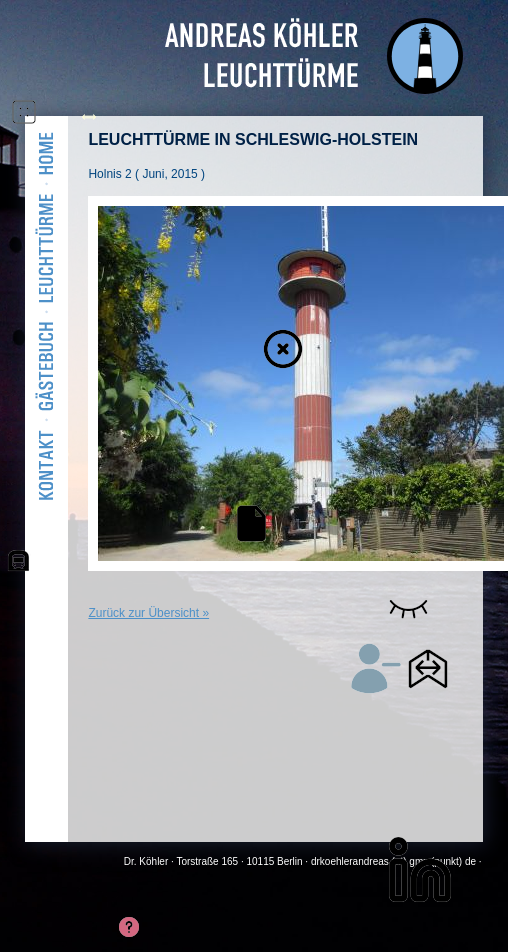 This screenshot has height=952, width=508. I want to click on mirror or flip content horizontally, so click(428, 669).